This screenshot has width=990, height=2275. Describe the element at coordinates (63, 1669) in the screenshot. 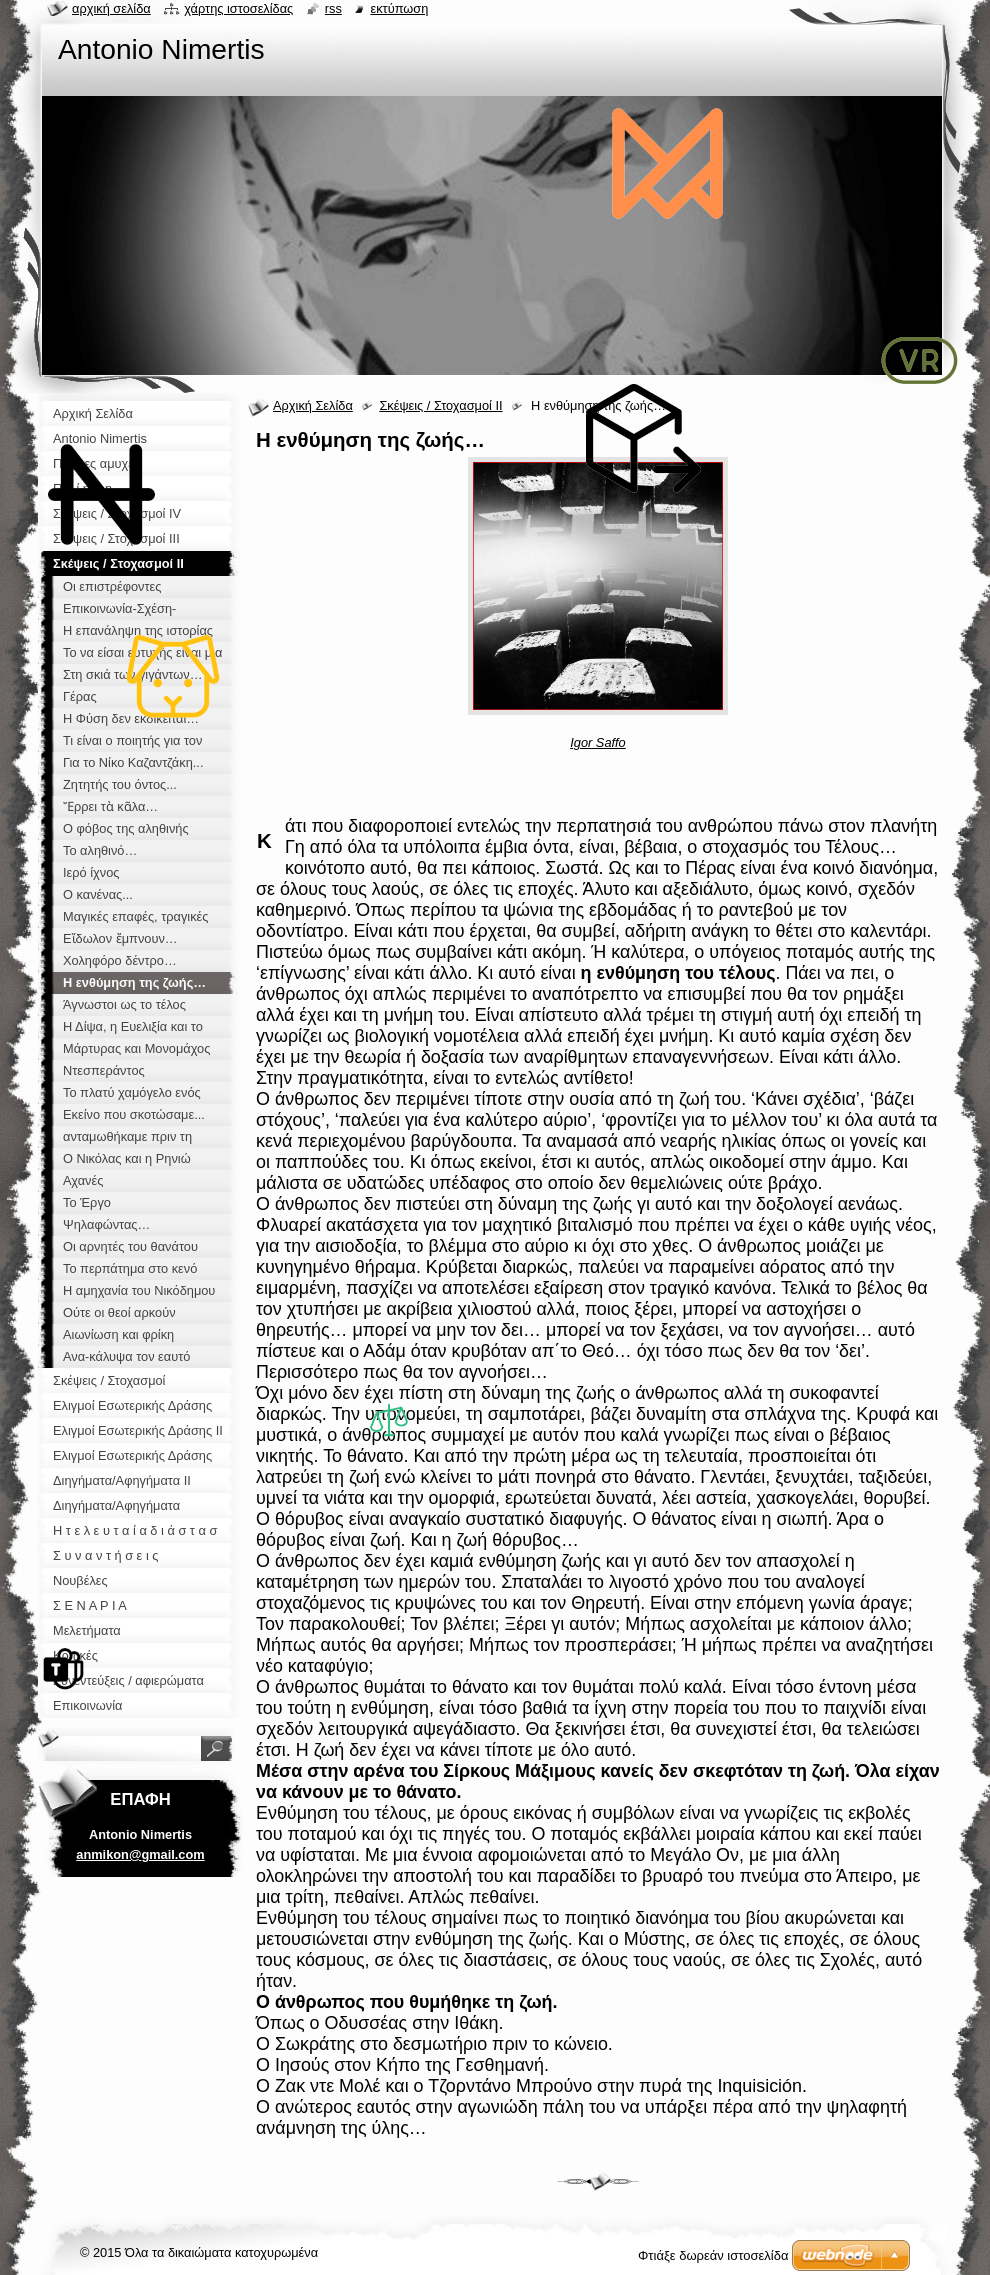

I see `open microsoft teams` at that location.